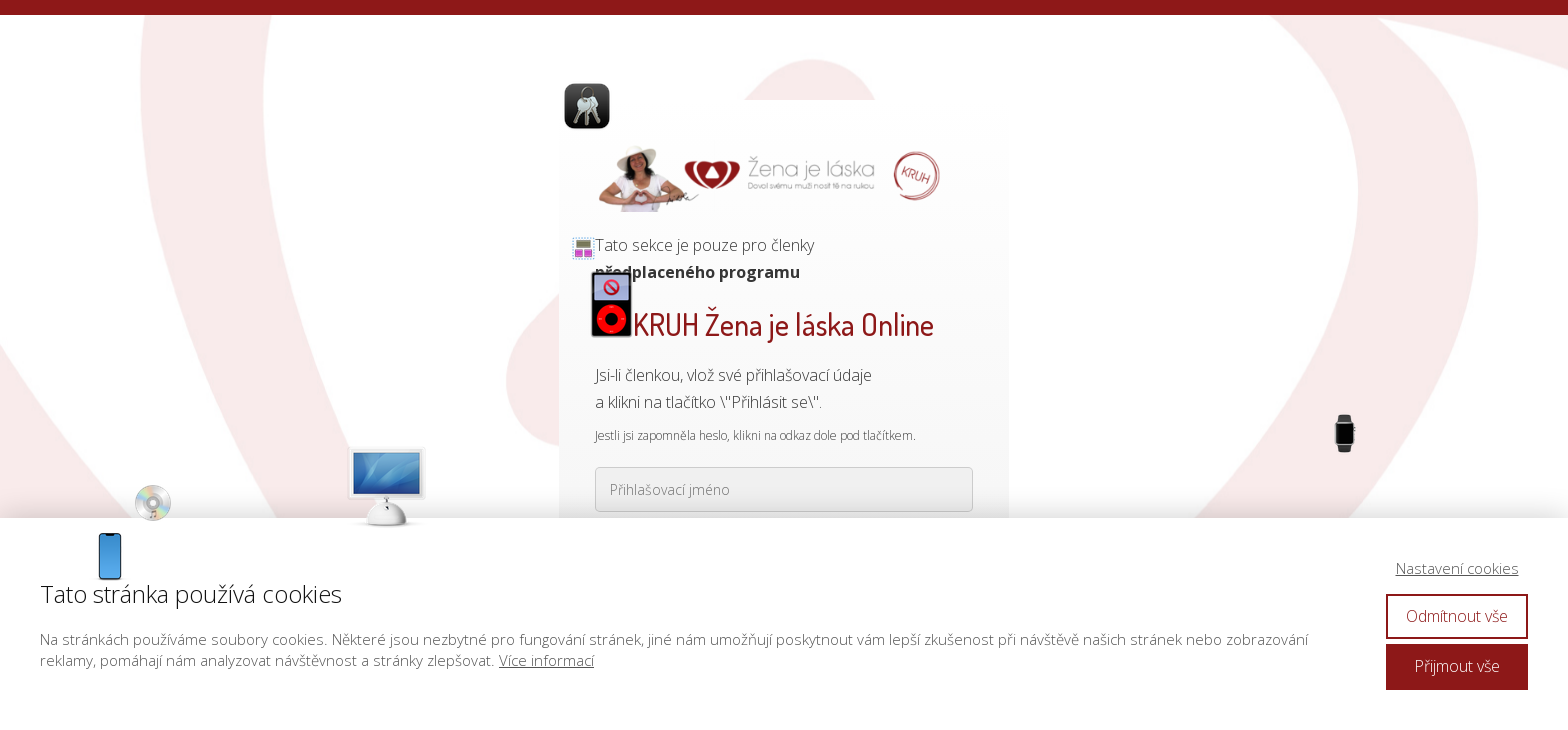 The height and width of the screenshot is (730, 1568). I want to click on iPod device with sync error or connection issue, so click(611, 304).